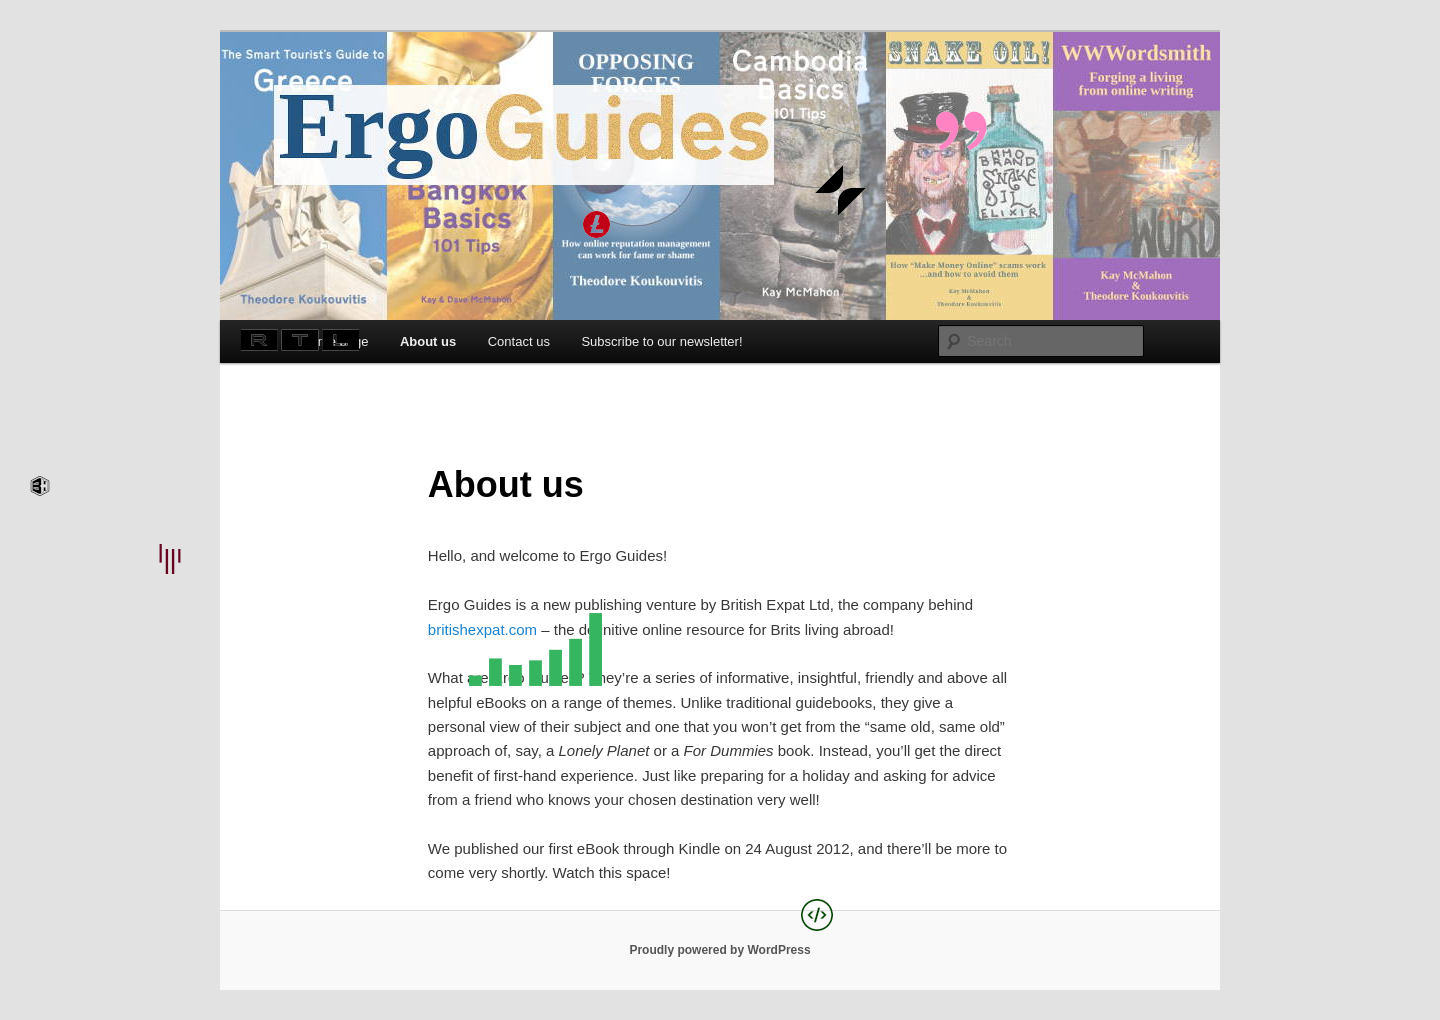  I want to click on visit bisecthosting website, so click(40, 486).